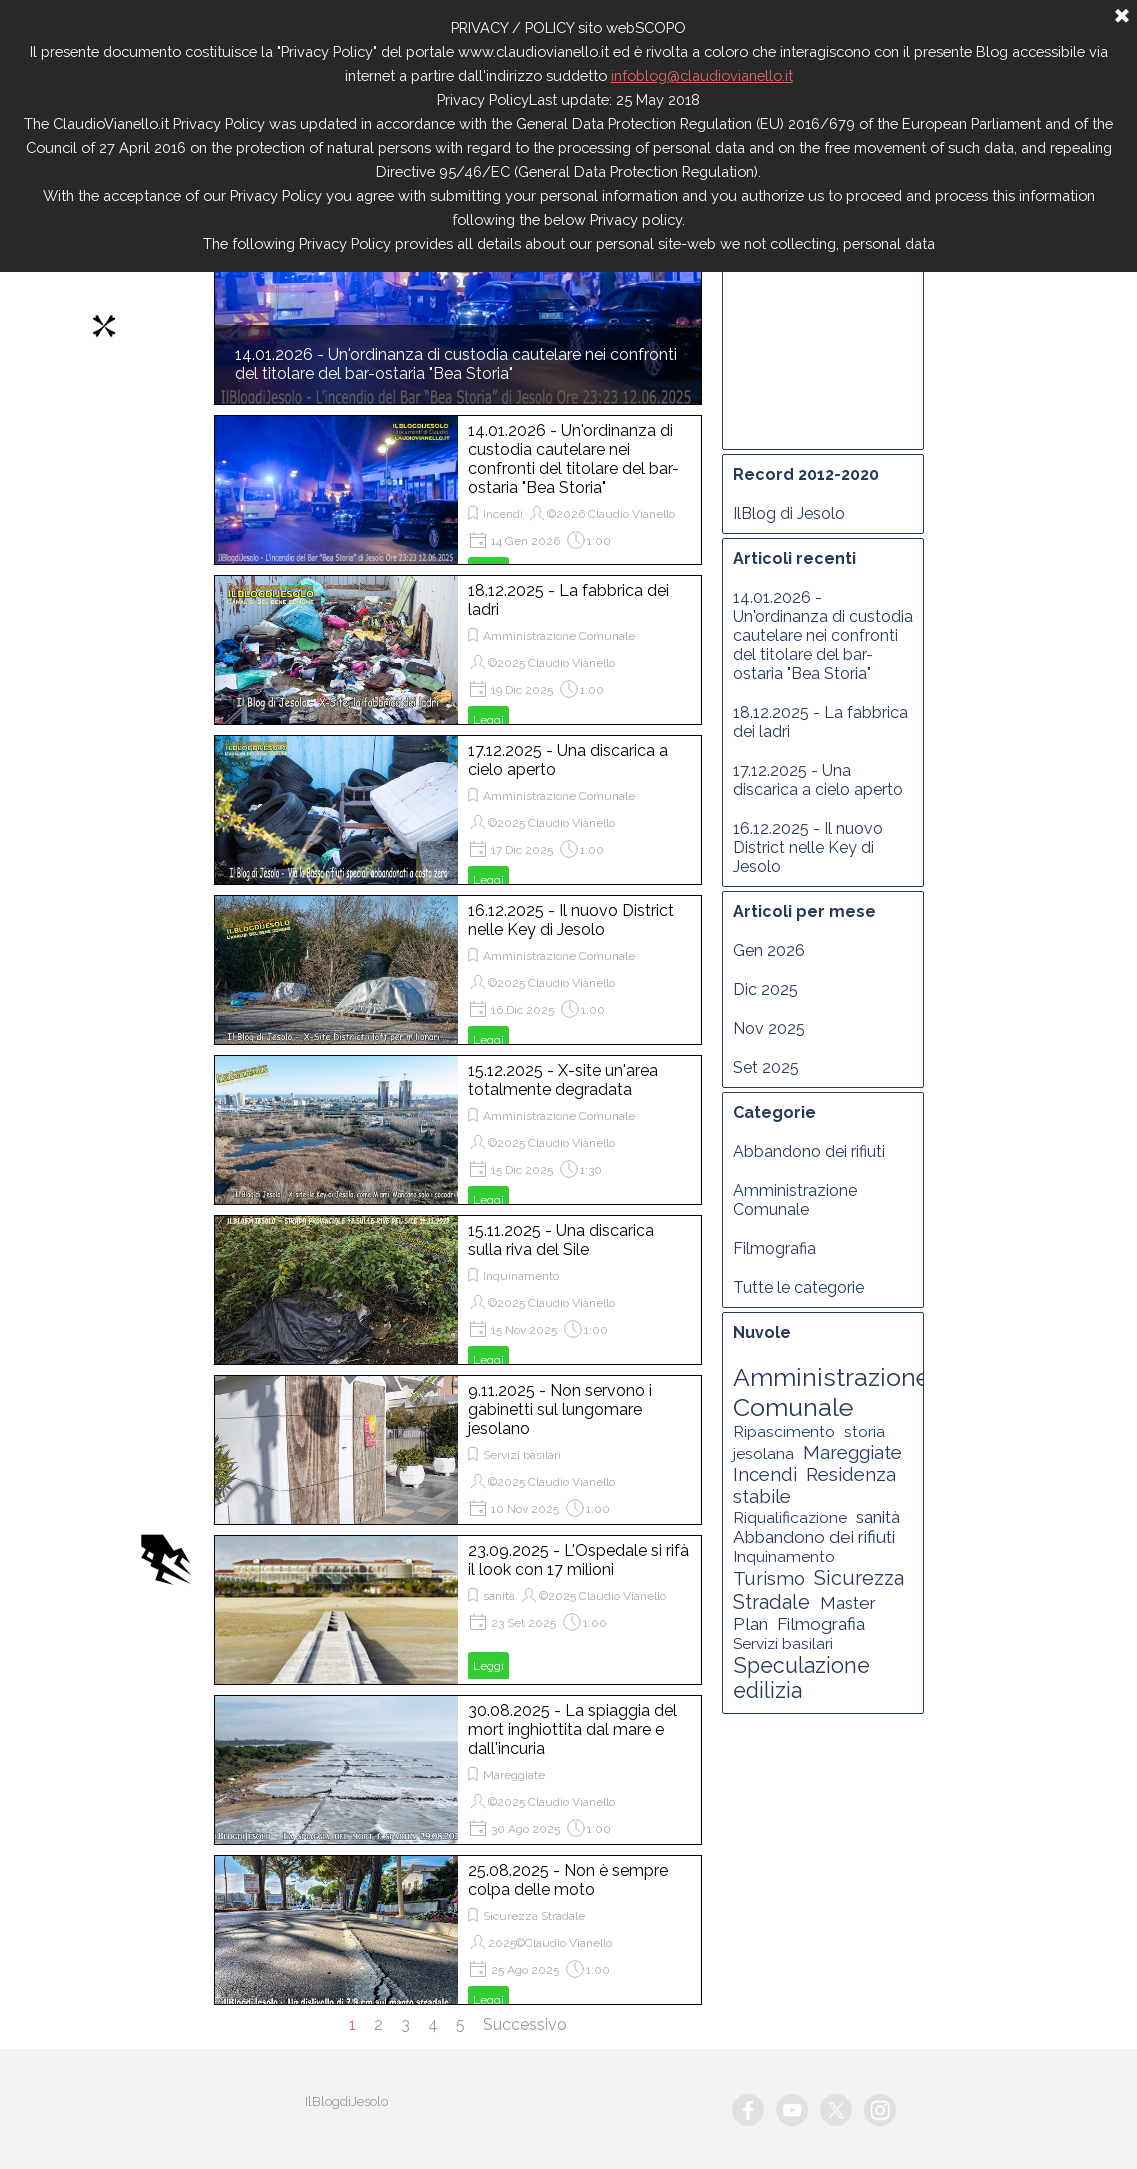  I want to click on indicates a severe thunderstorm warning, so click(166, 1560).